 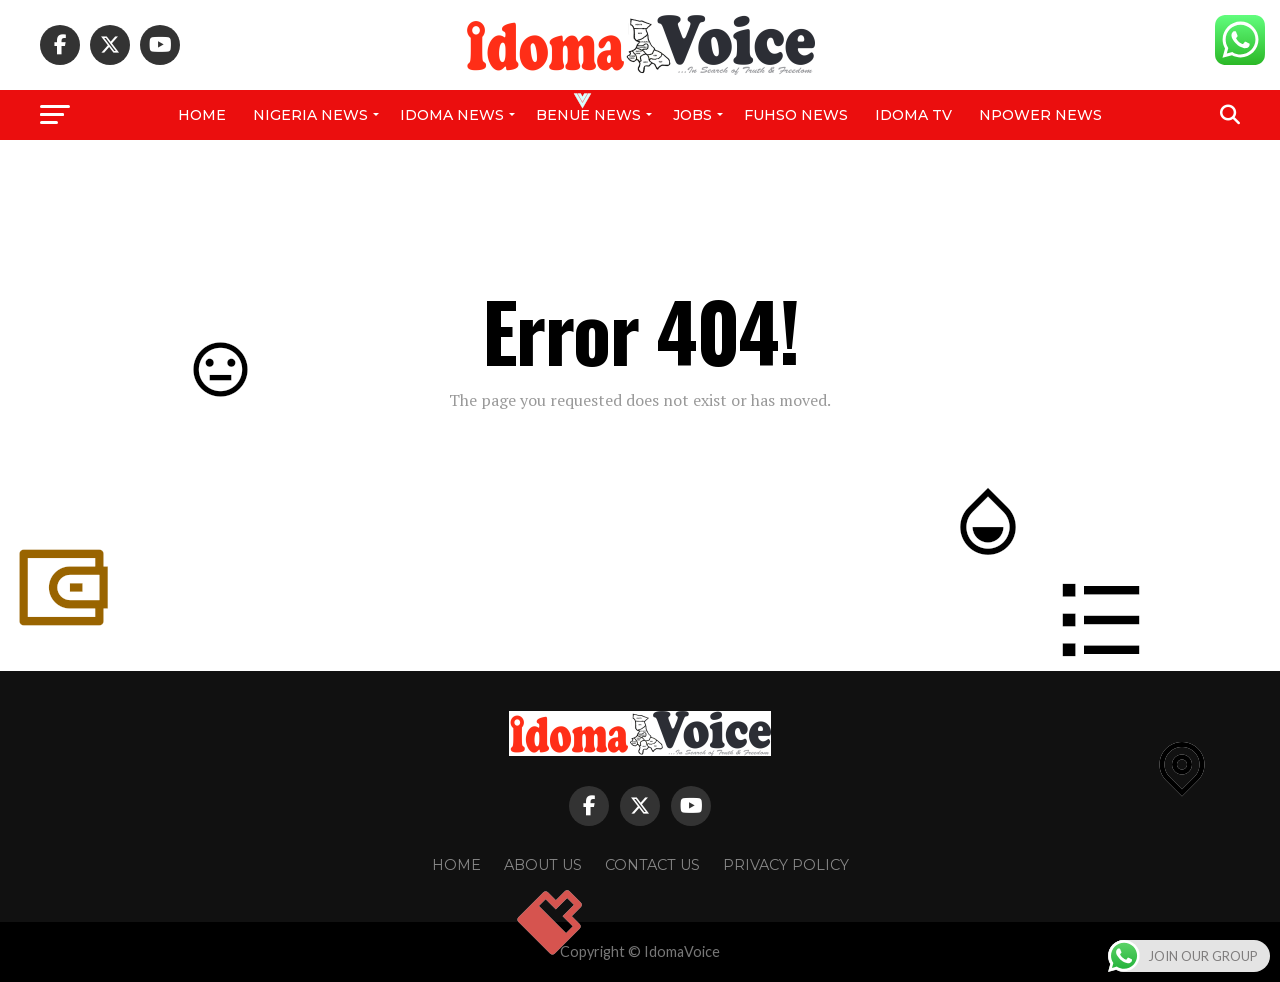 I want to click on rate your experience as neutral, so click(x=220, y=369).